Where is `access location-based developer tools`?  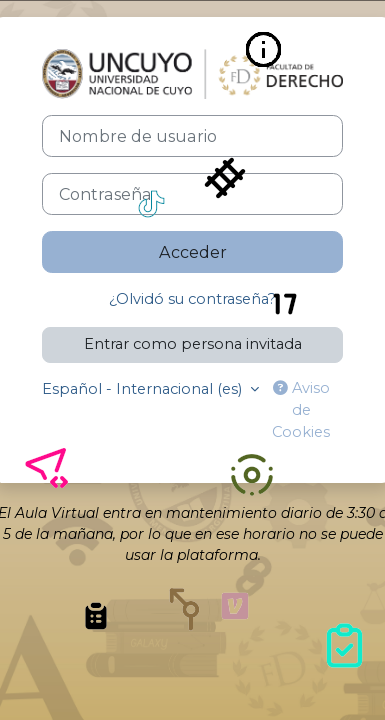
access location-based developer tools is located at coordinates (46, 468).